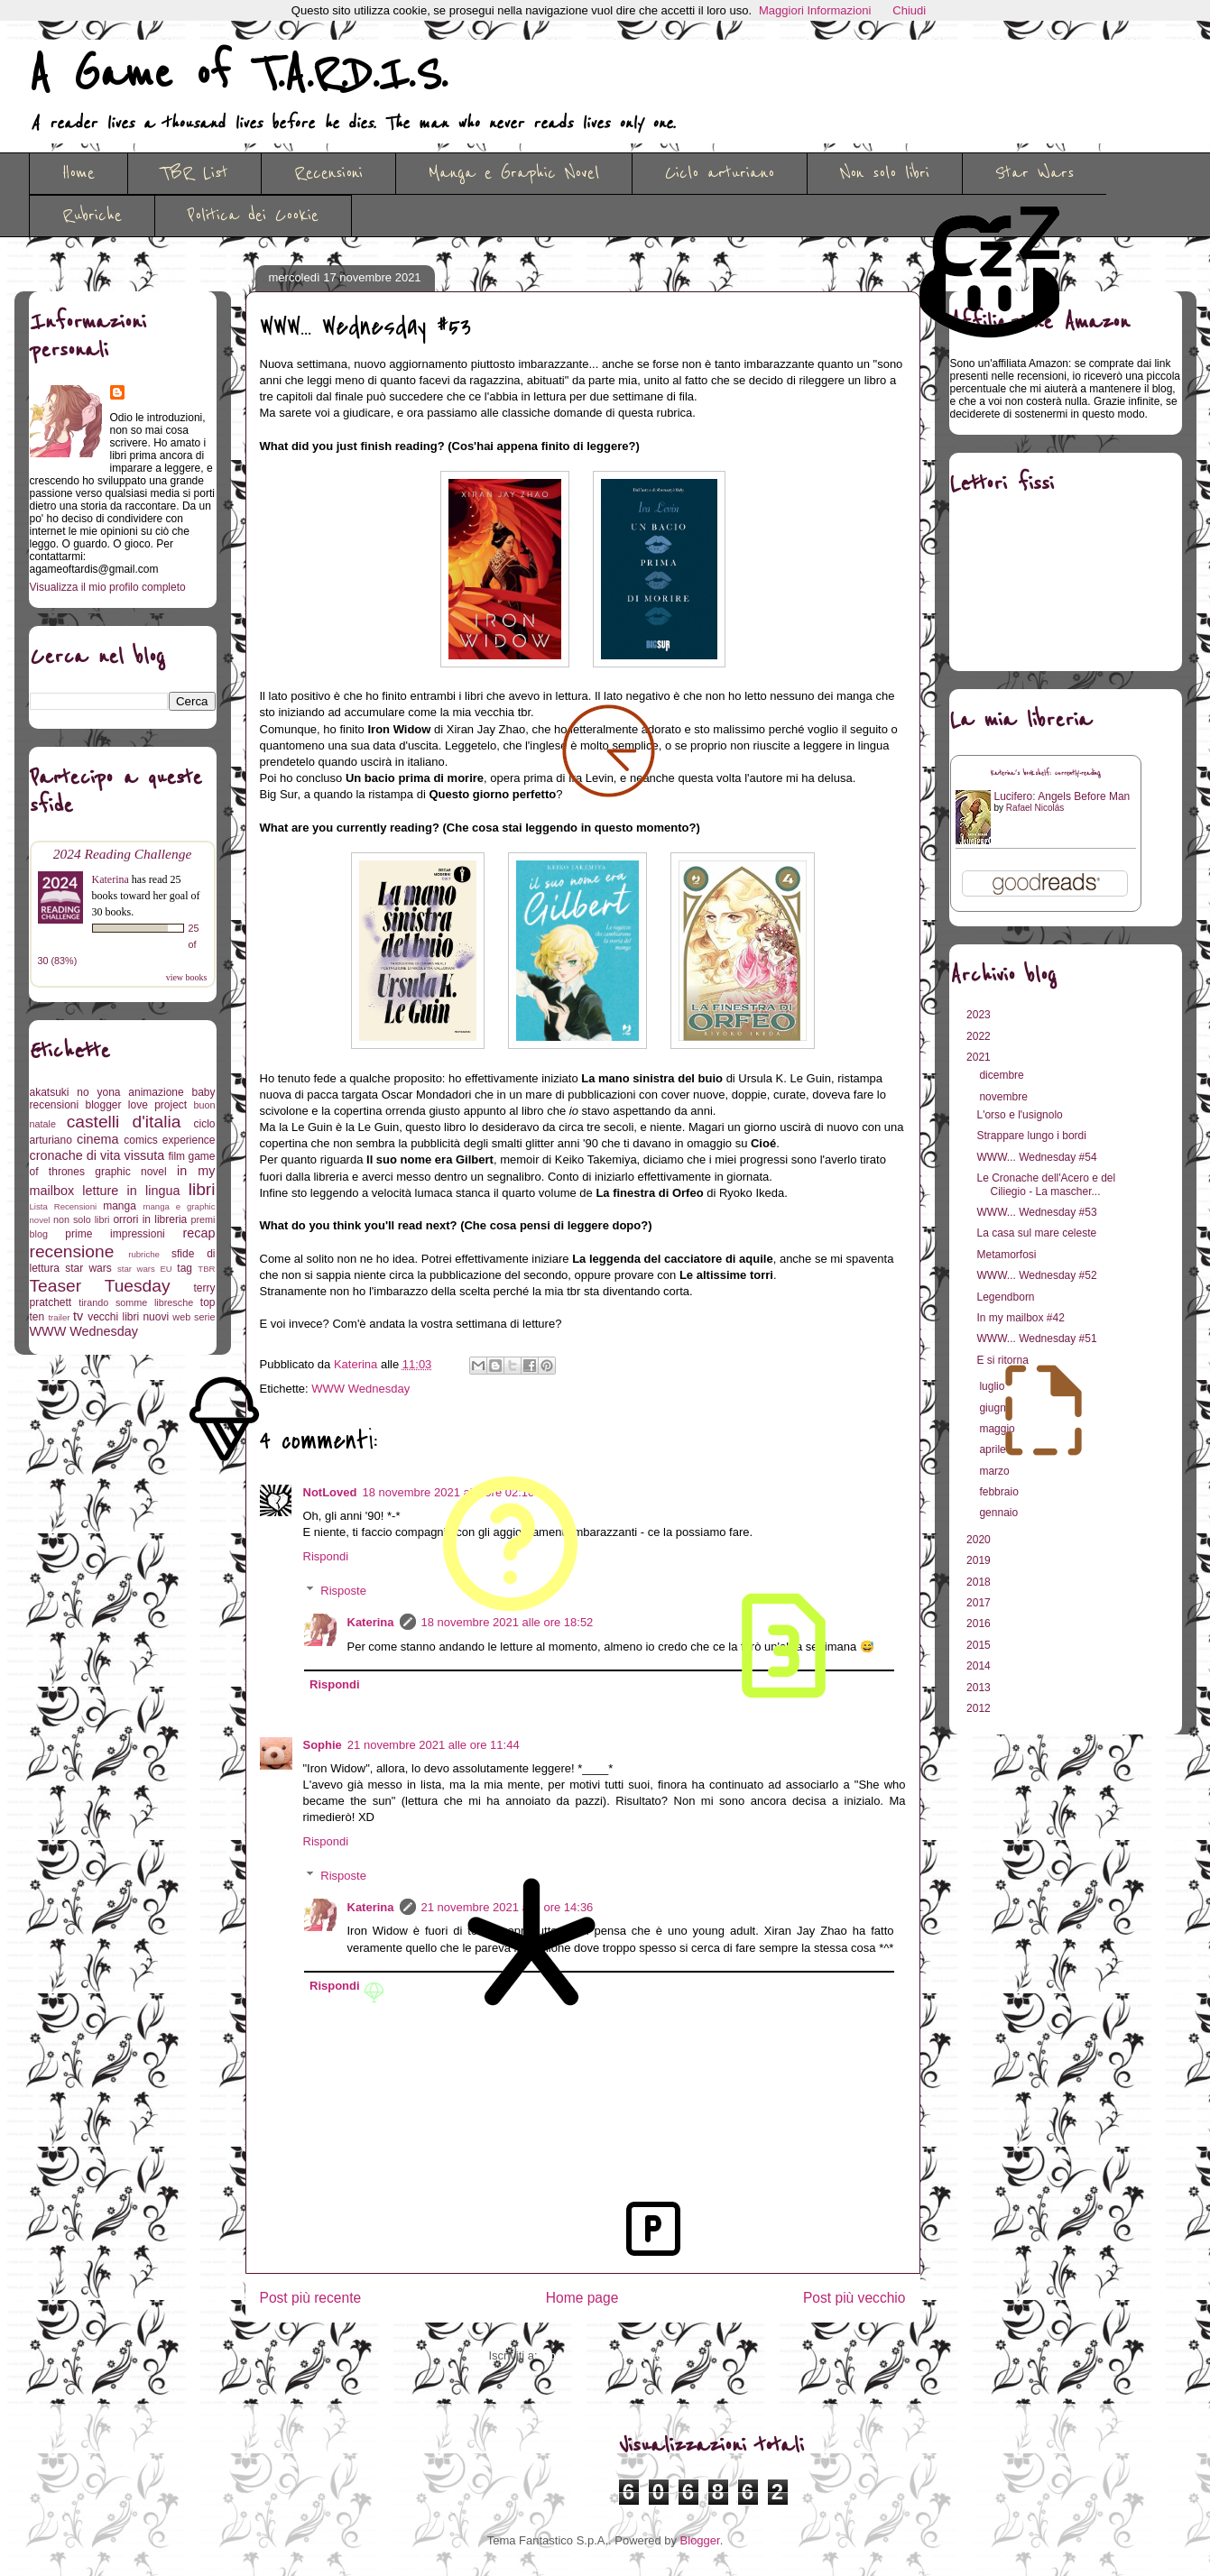 The height and width of the screenshot is (2576, 1210). Describe the element at coordinates (653, 2229) in the screenshot. I see `find nearby parking locations` at that location.